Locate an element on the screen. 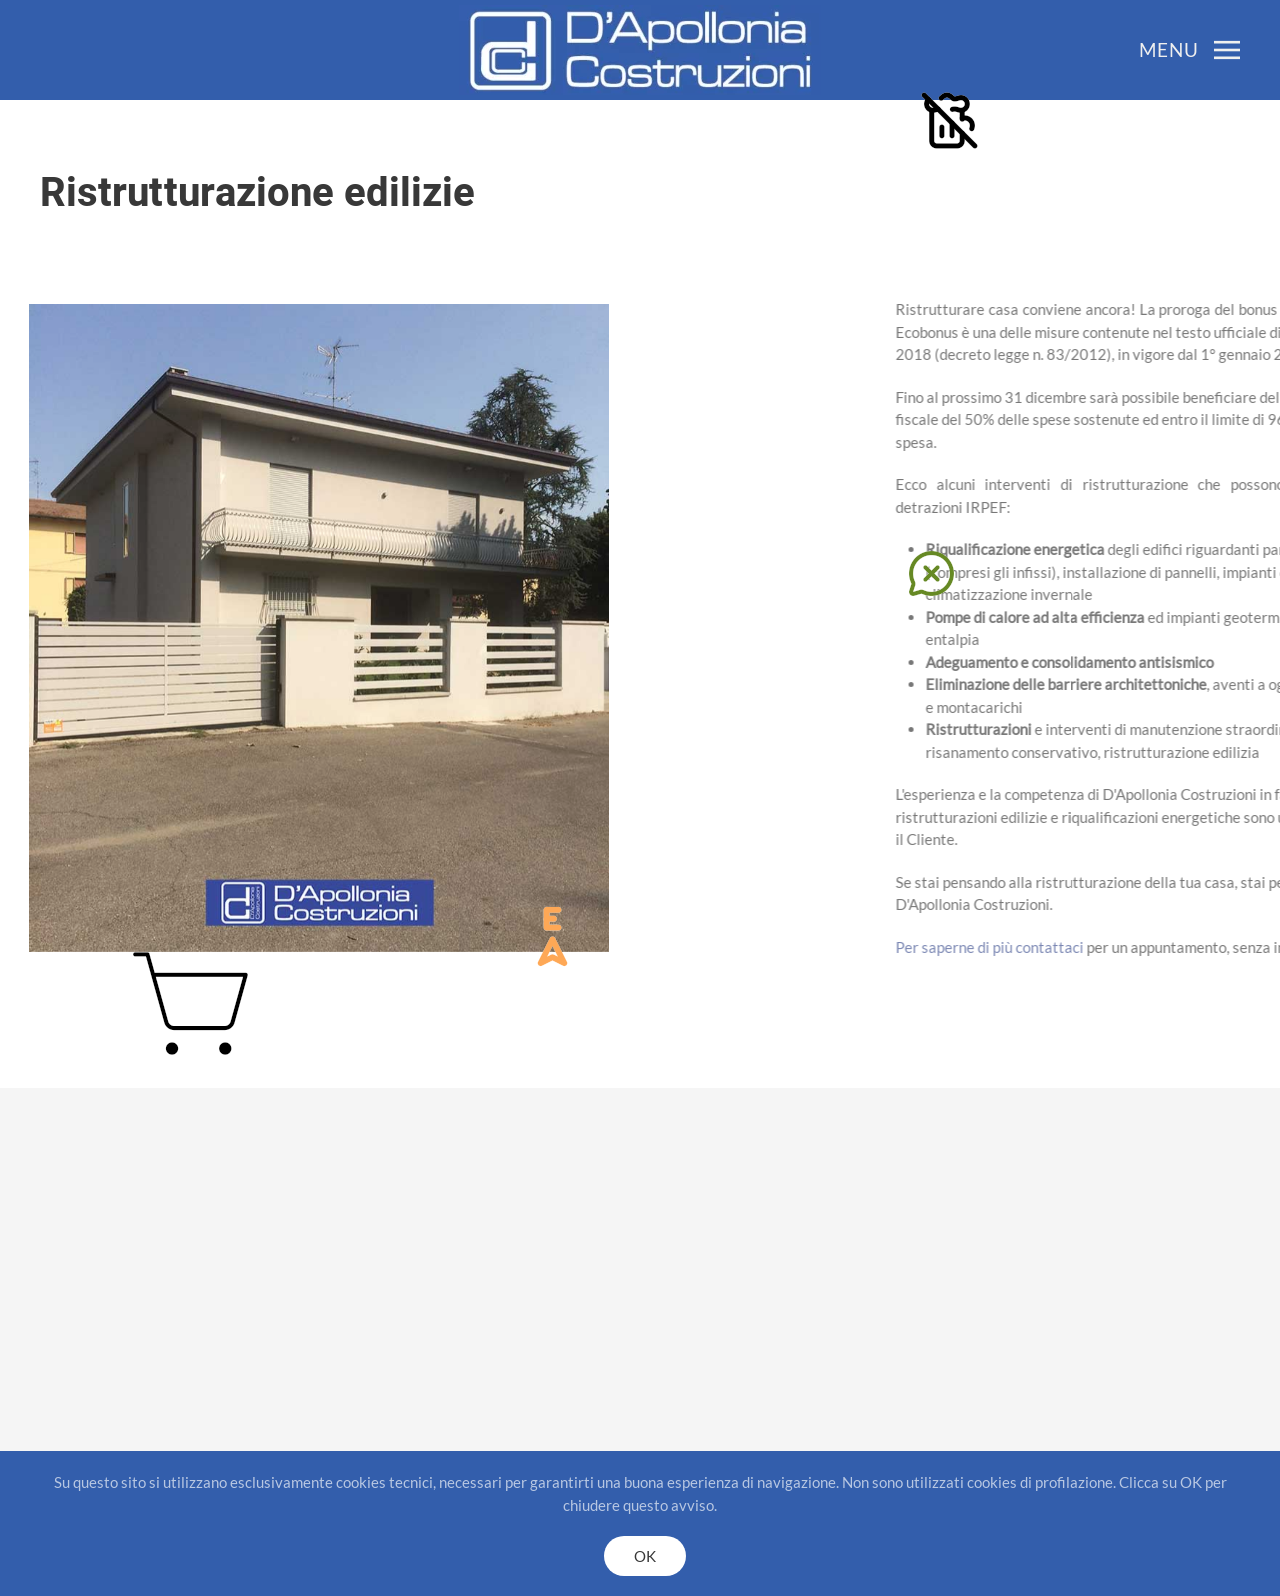 Image resolution: width=1280 pixels, height=1596 pixels. view your shopping cart is located at coordinates (192, 1003).